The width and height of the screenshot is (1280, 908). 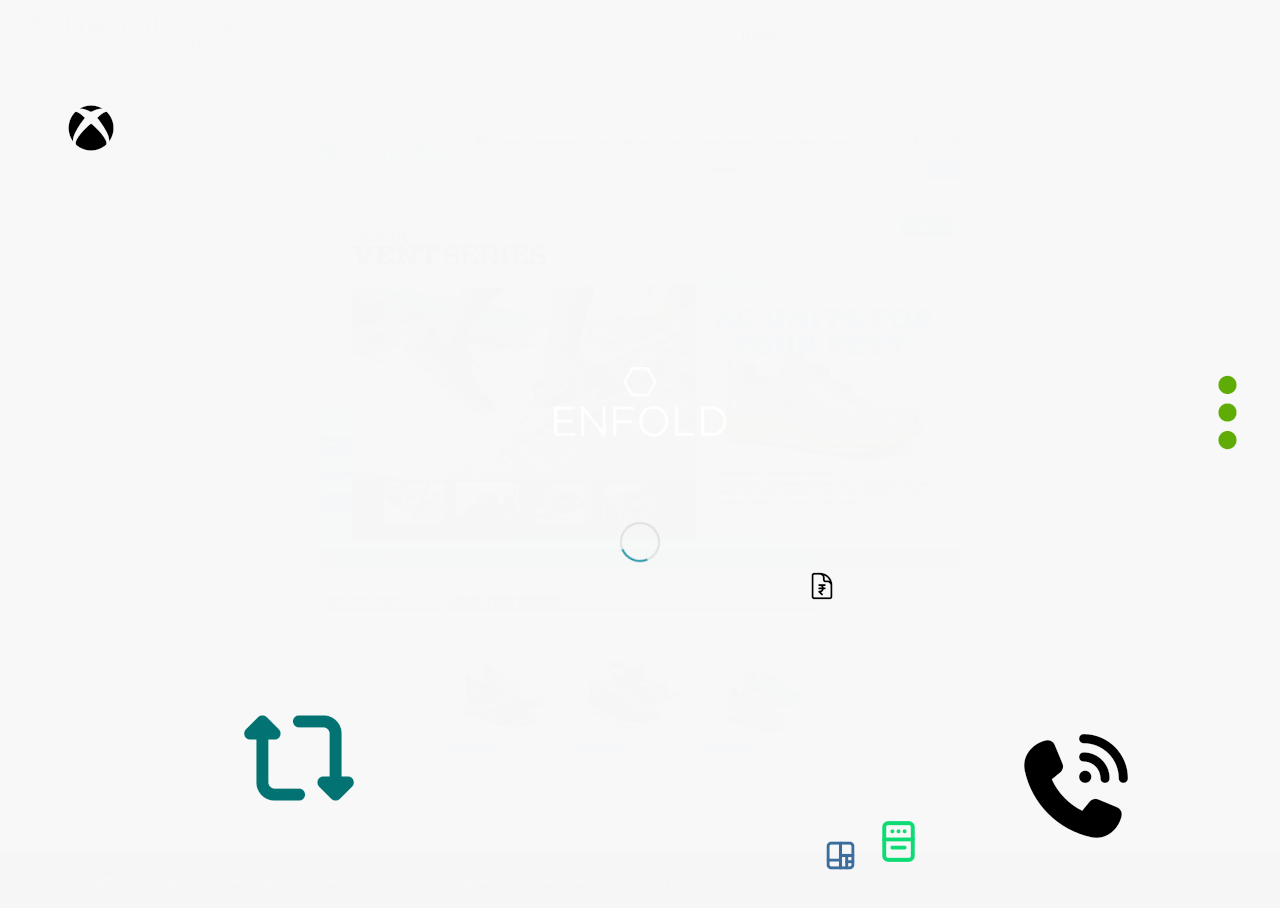 I want to click on access cooking or kitchen appliances, so click(x=898, y=841).